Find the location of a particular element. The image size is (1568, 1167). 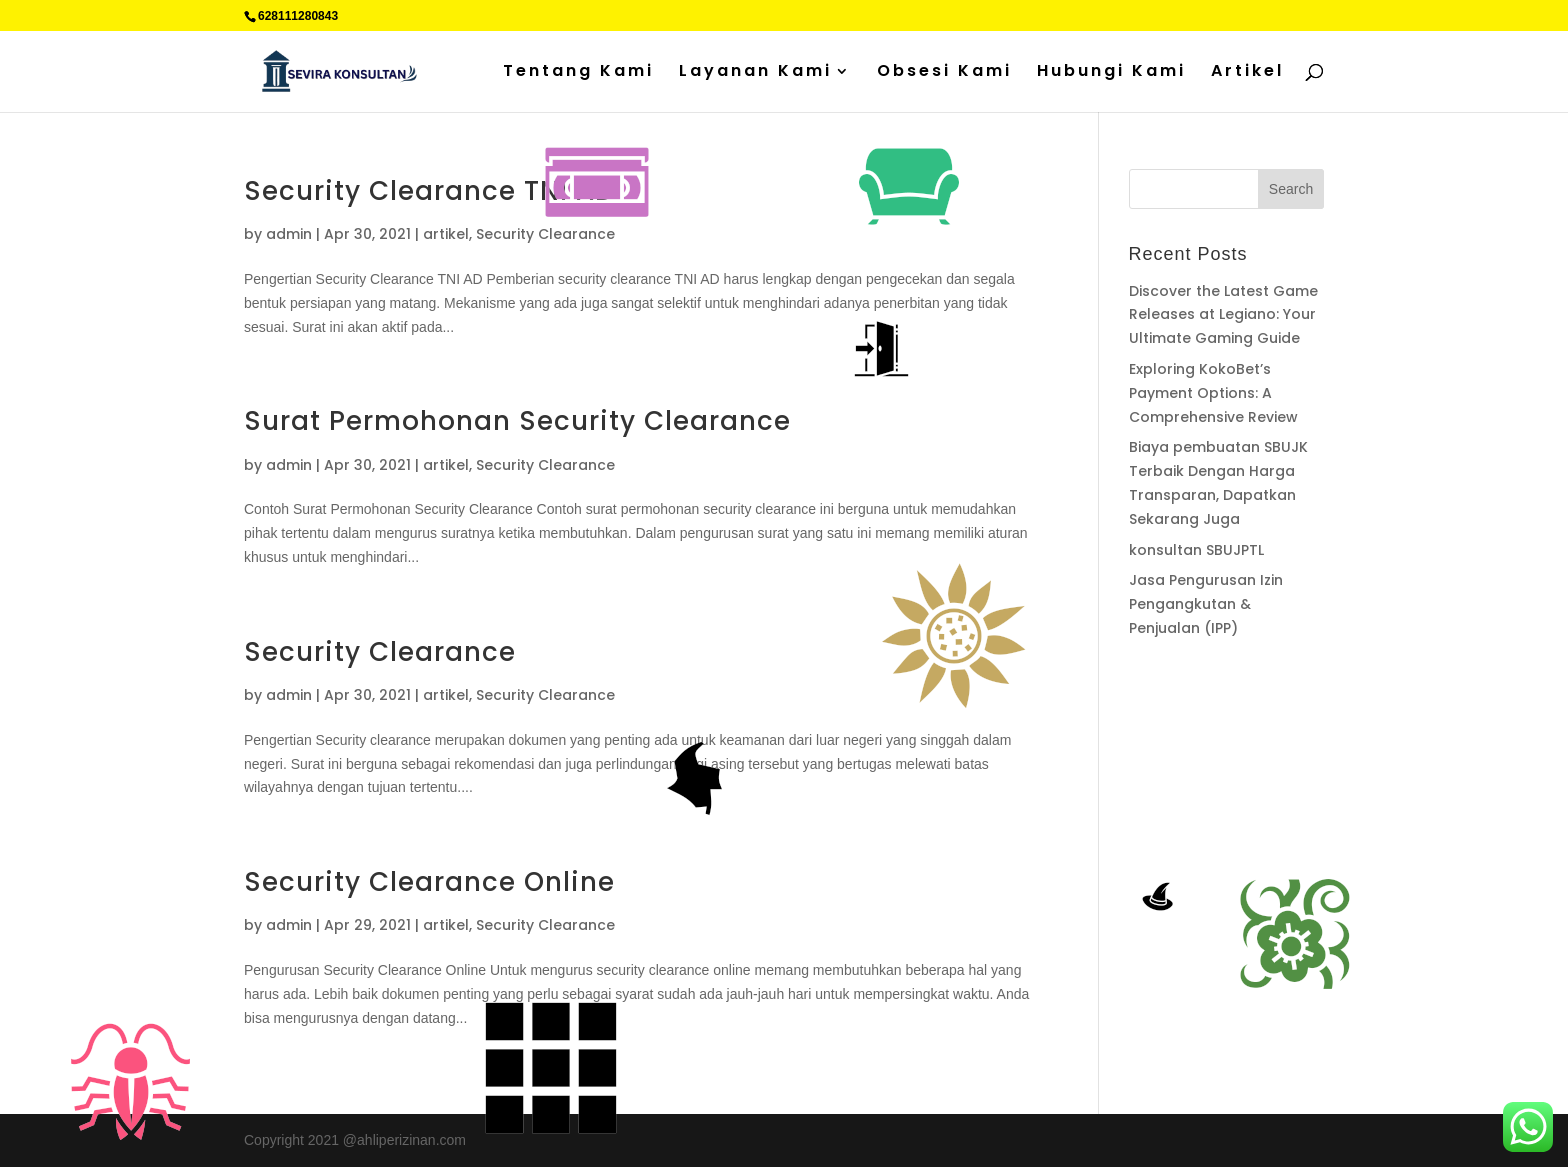

indicates a bug or issue in the system is located at coordinates (130, 1082).